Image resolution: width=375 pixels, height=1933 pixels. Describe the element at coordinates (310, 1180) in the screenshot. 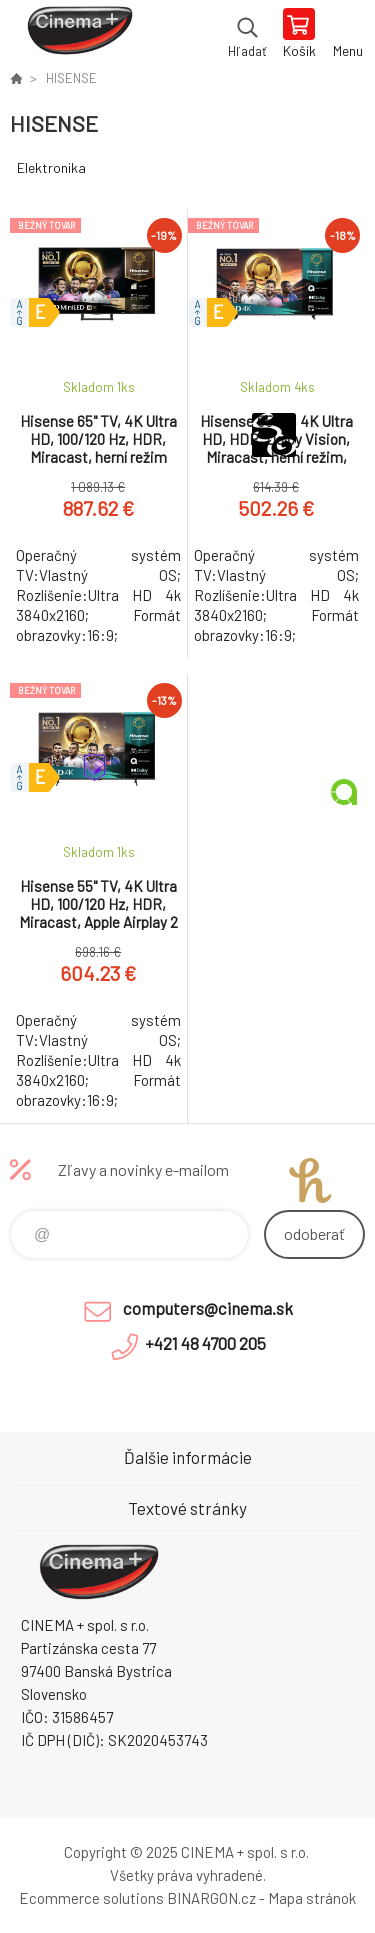

I see `open the Honey browser extension` at that location.